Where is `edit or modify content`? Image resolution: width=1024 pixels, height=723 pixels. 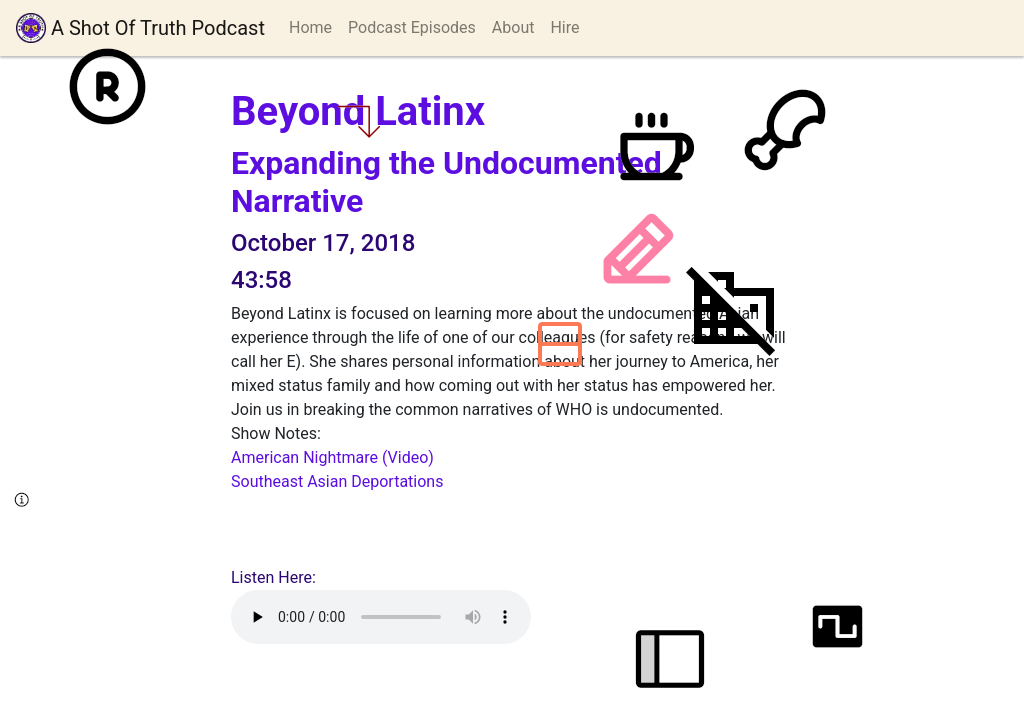 edit or modify content is located at coordinates (637, 250).